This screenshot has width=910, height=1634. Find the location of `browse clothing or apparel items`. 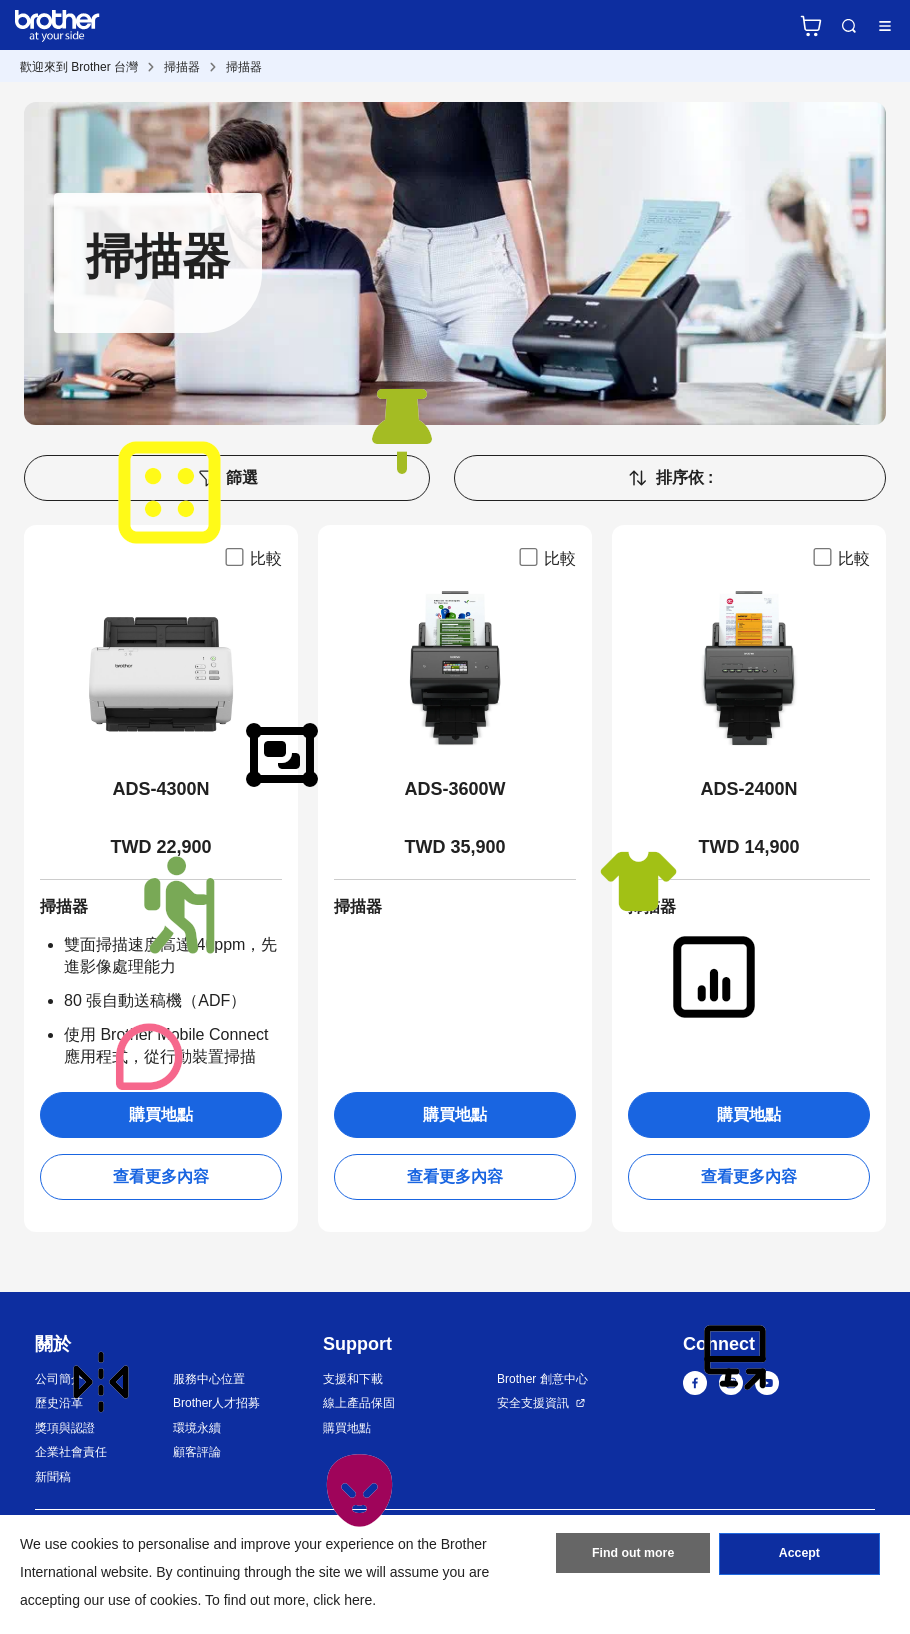

browse clothing or apparel items is located at coordinates (638, 879).